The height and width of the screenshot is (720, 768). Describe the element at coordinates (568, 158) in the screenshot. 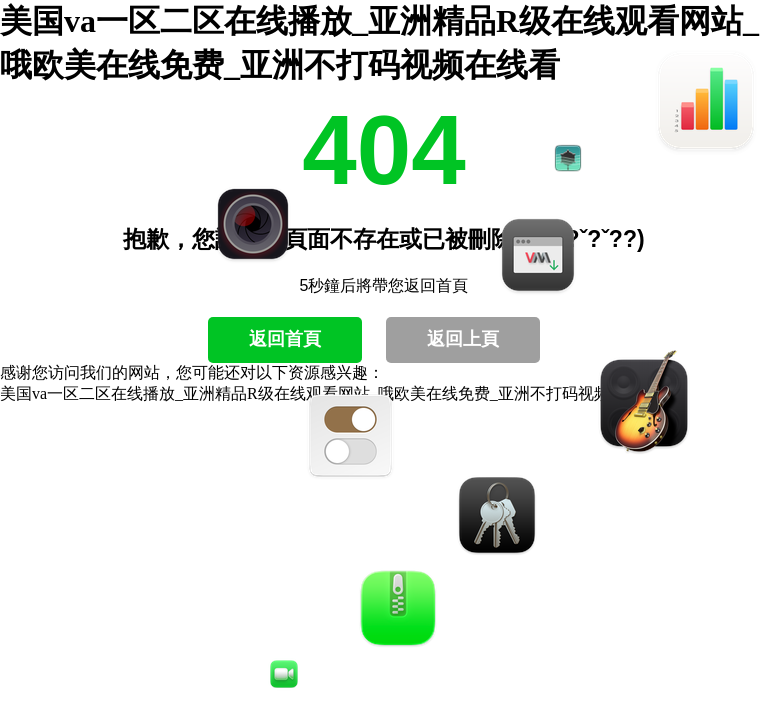

I see `launch the GNOME Mines puzzle game` at that location.